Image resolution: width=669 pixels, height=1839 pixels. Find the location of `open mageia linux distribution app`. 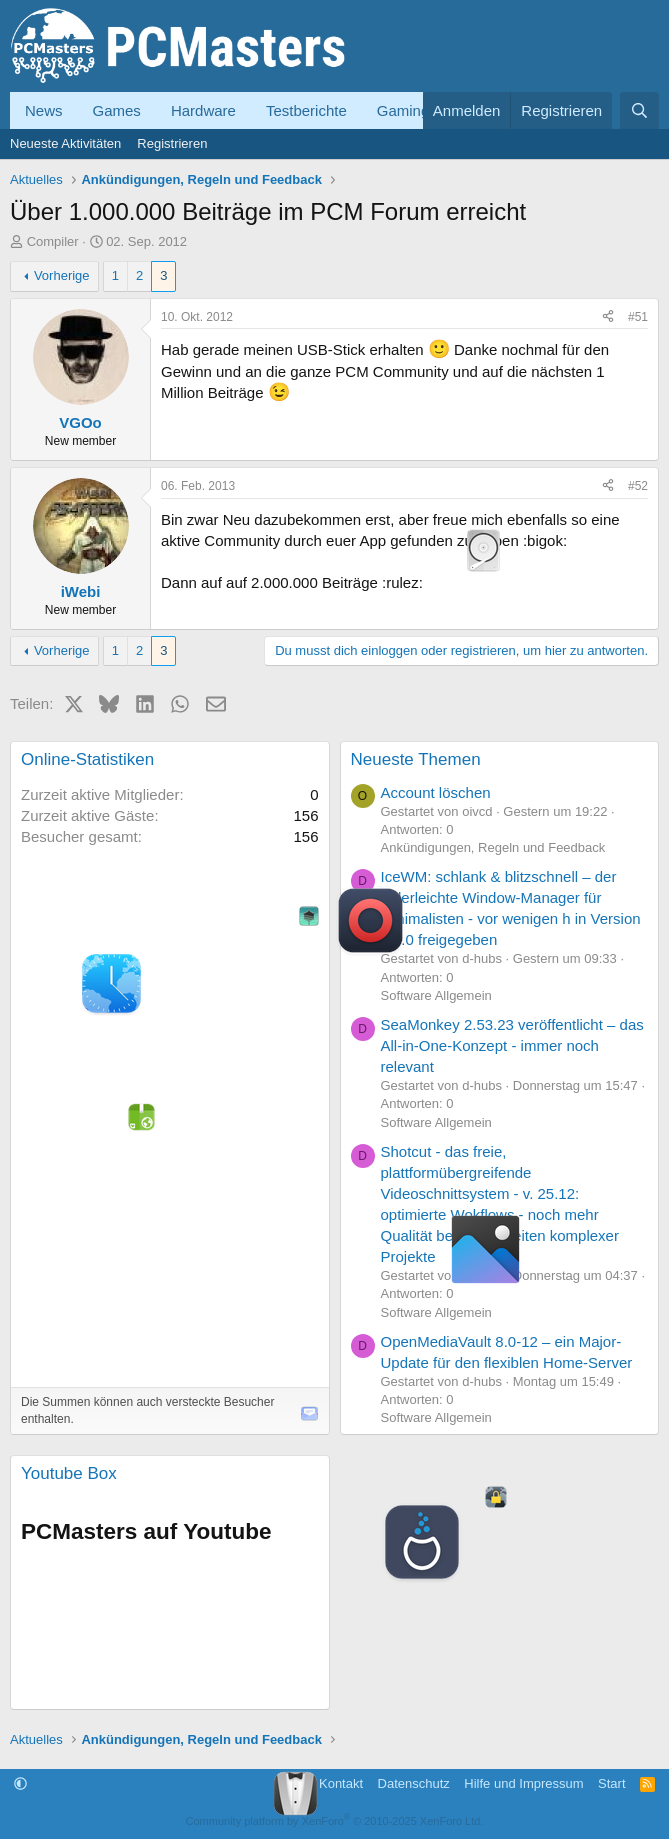

open mageia linux distribution app is located at coordinates (422, 1542).